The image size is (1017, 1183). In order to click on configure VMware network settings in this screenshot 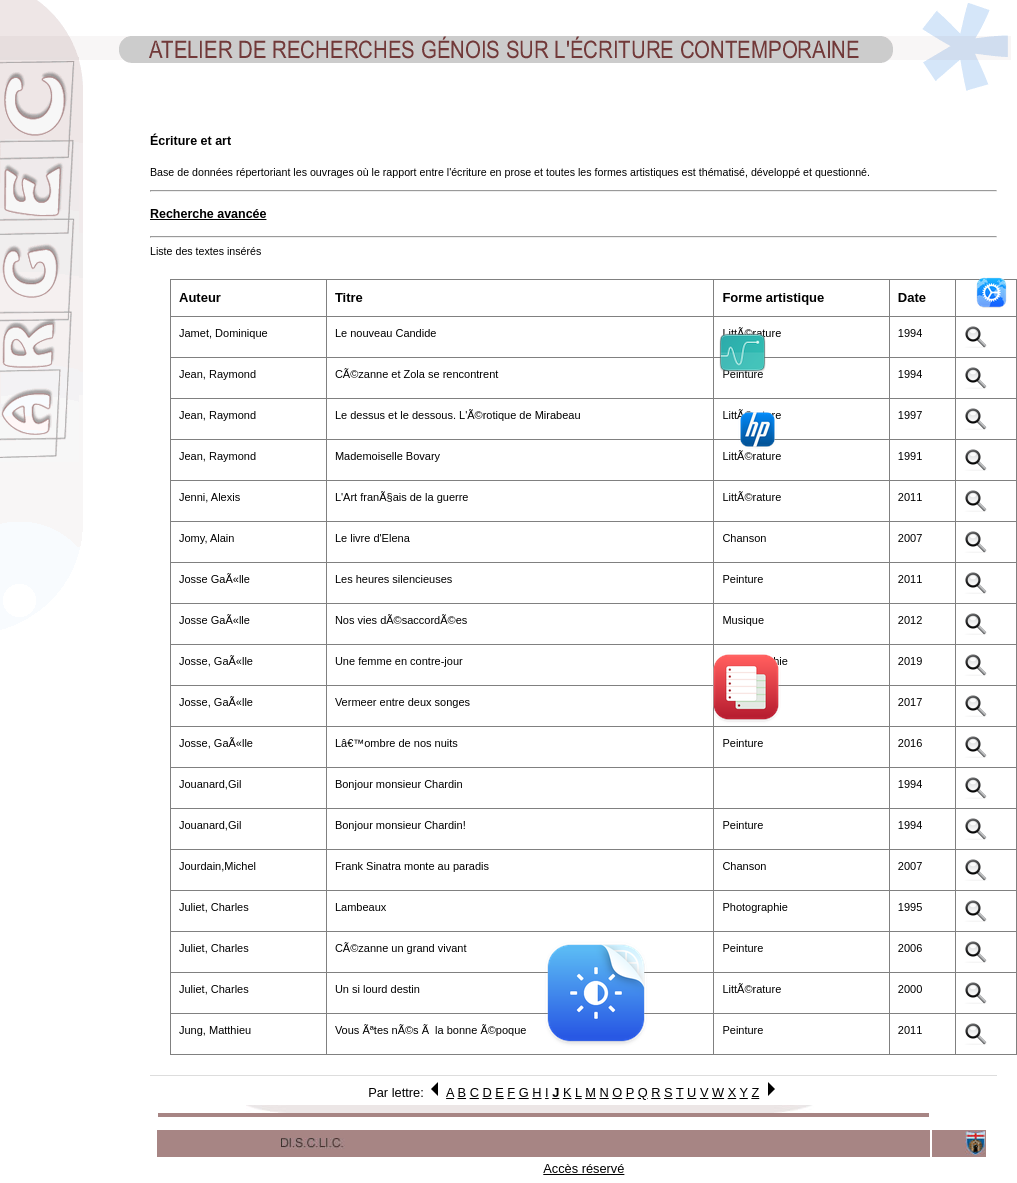, I will do `click(991, 292)`.